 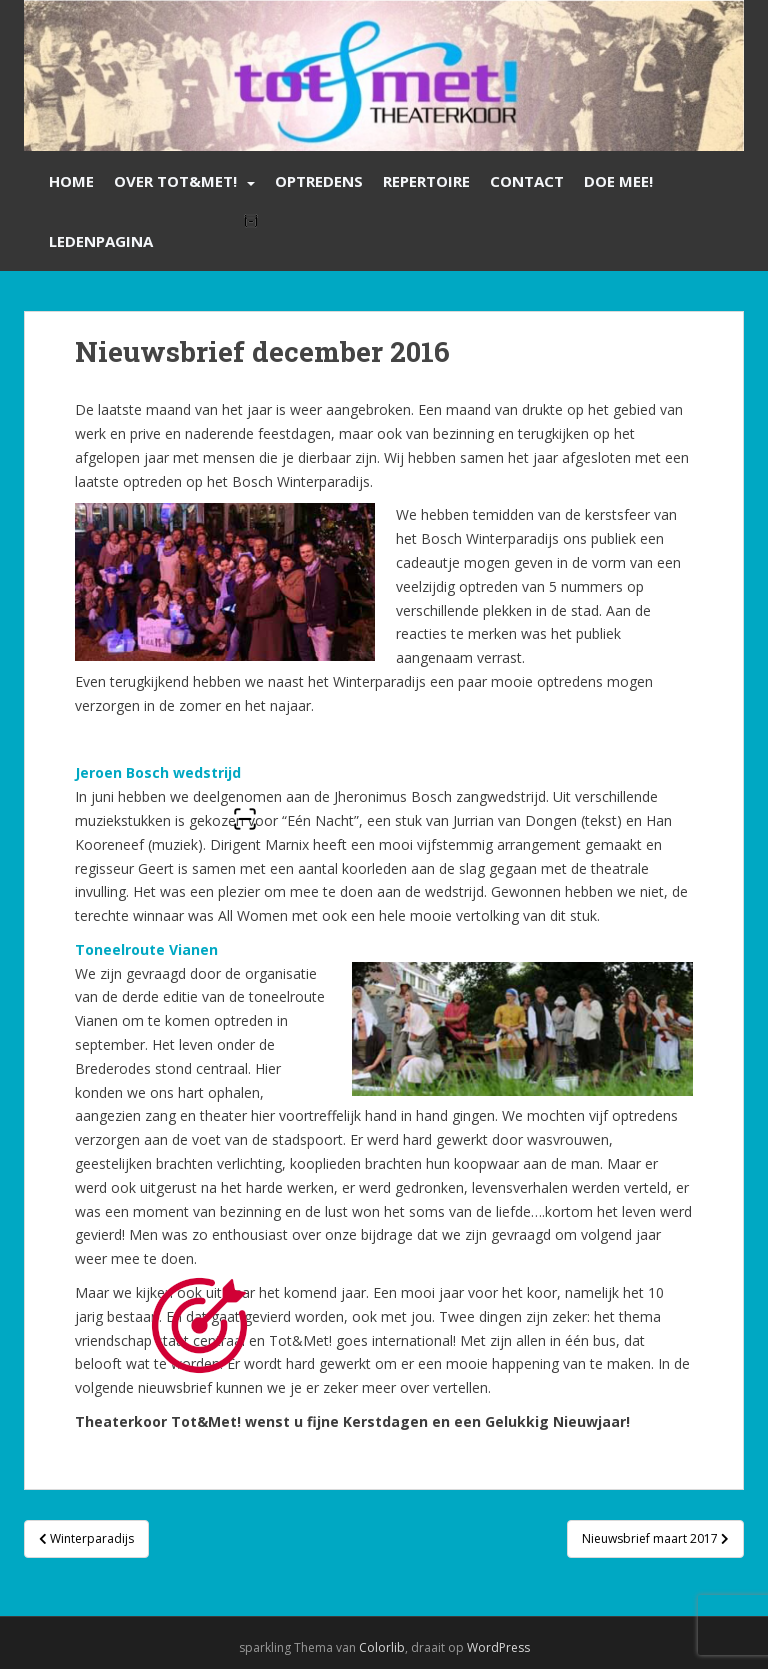 What do you see at coordinates (199, 1325) in the screenshot?
I see `set or view your goals` at bounding box center [199, 1325].